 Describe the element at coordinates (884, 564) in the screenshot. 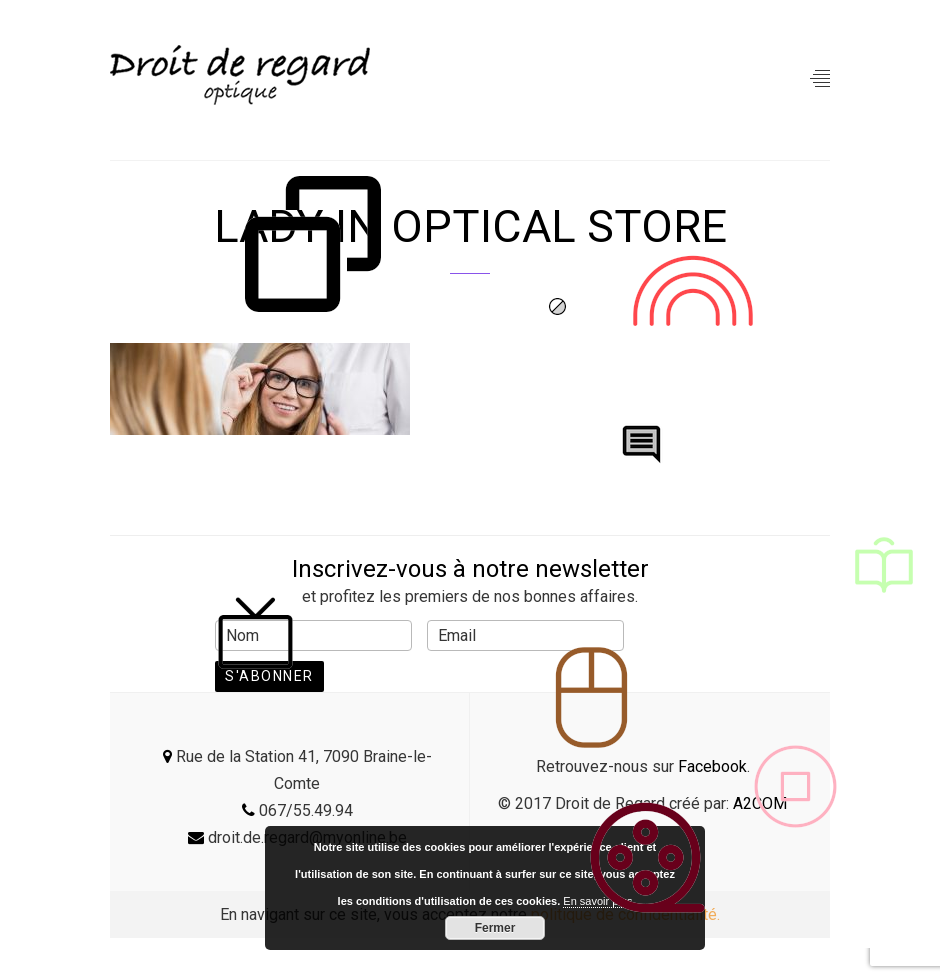

I see `view user profile or contact details` at that location.